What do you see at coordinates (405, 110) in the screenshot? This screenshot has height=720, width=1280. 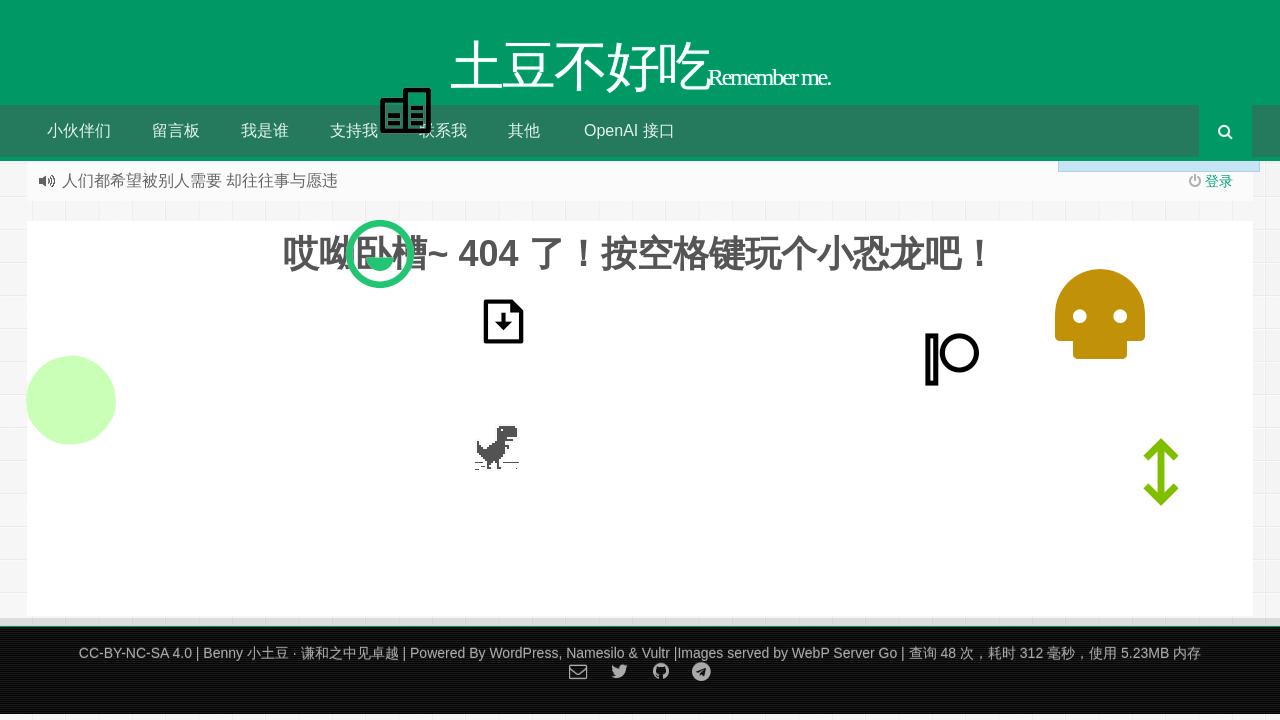 I see `access database or data storage` at bounding box center [405, 110].